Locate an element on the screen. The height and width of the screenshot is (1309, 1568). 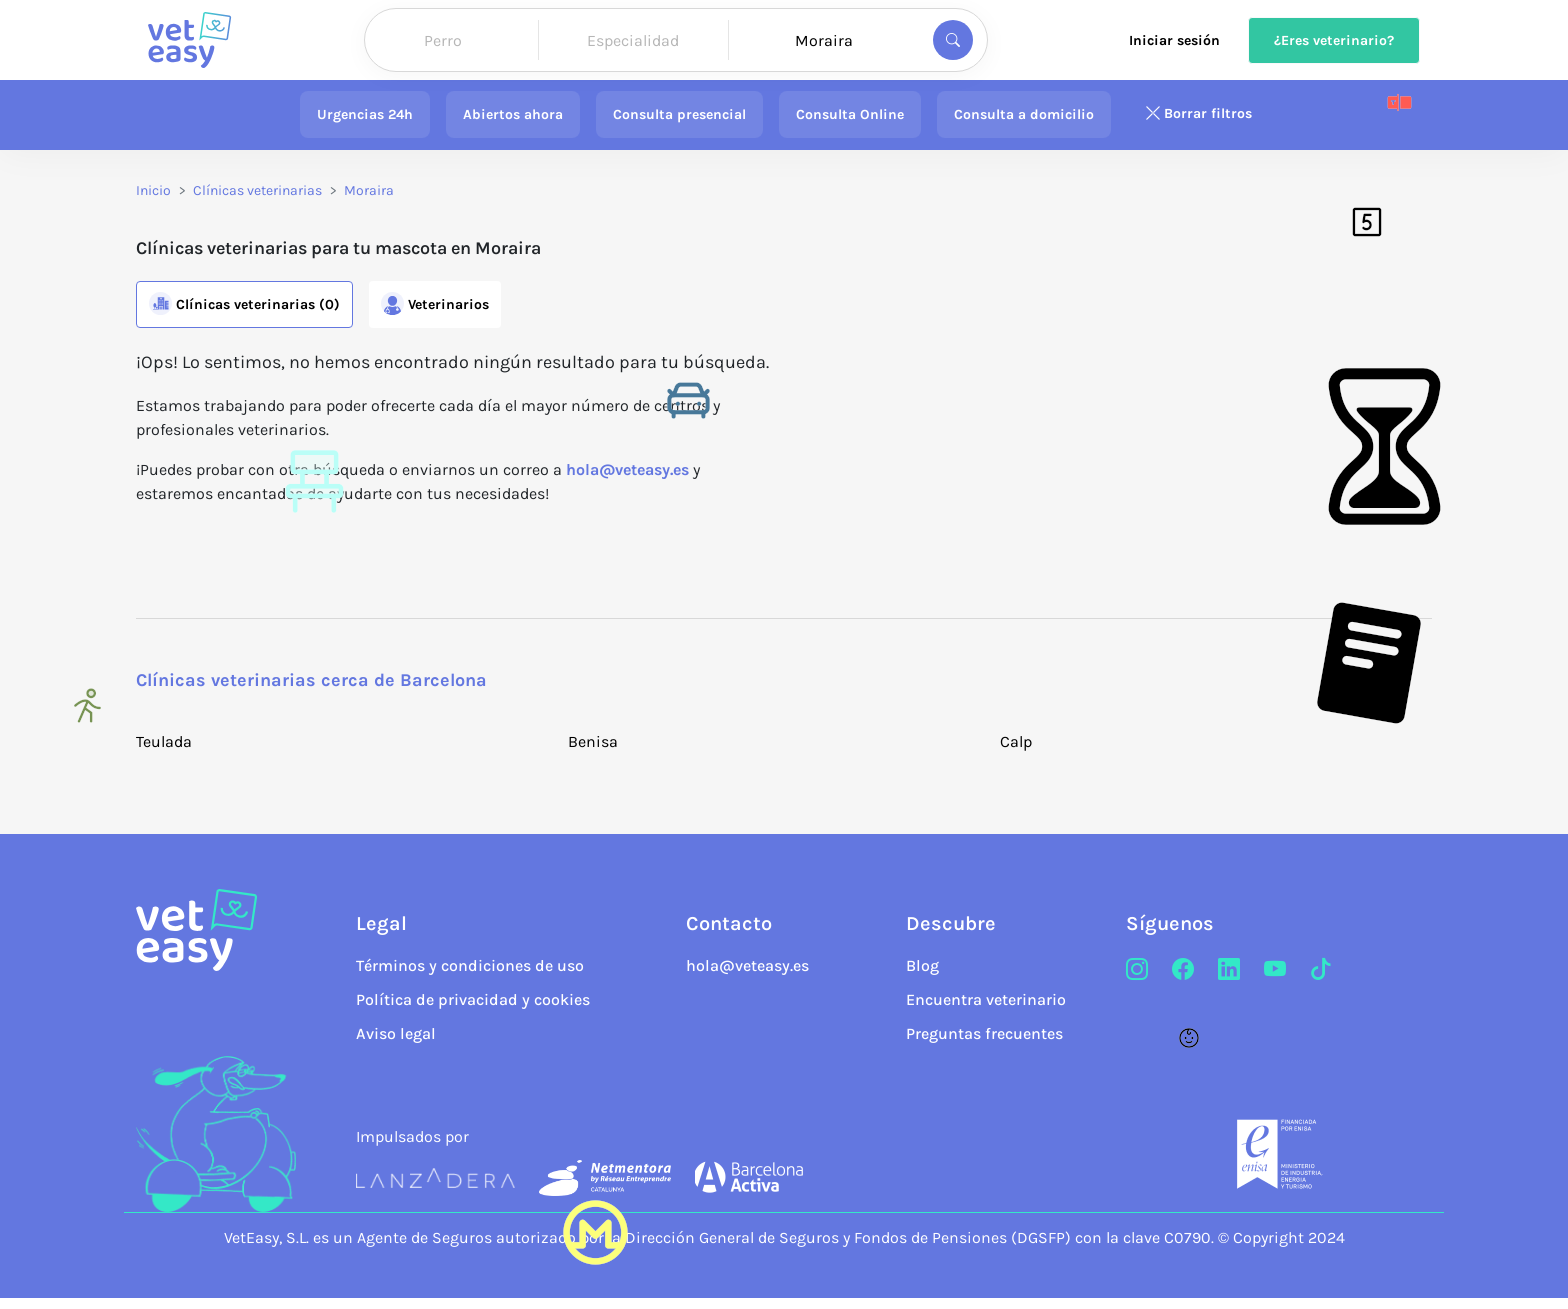
view or access your resume/CV is located at coordinates (1369, 663).